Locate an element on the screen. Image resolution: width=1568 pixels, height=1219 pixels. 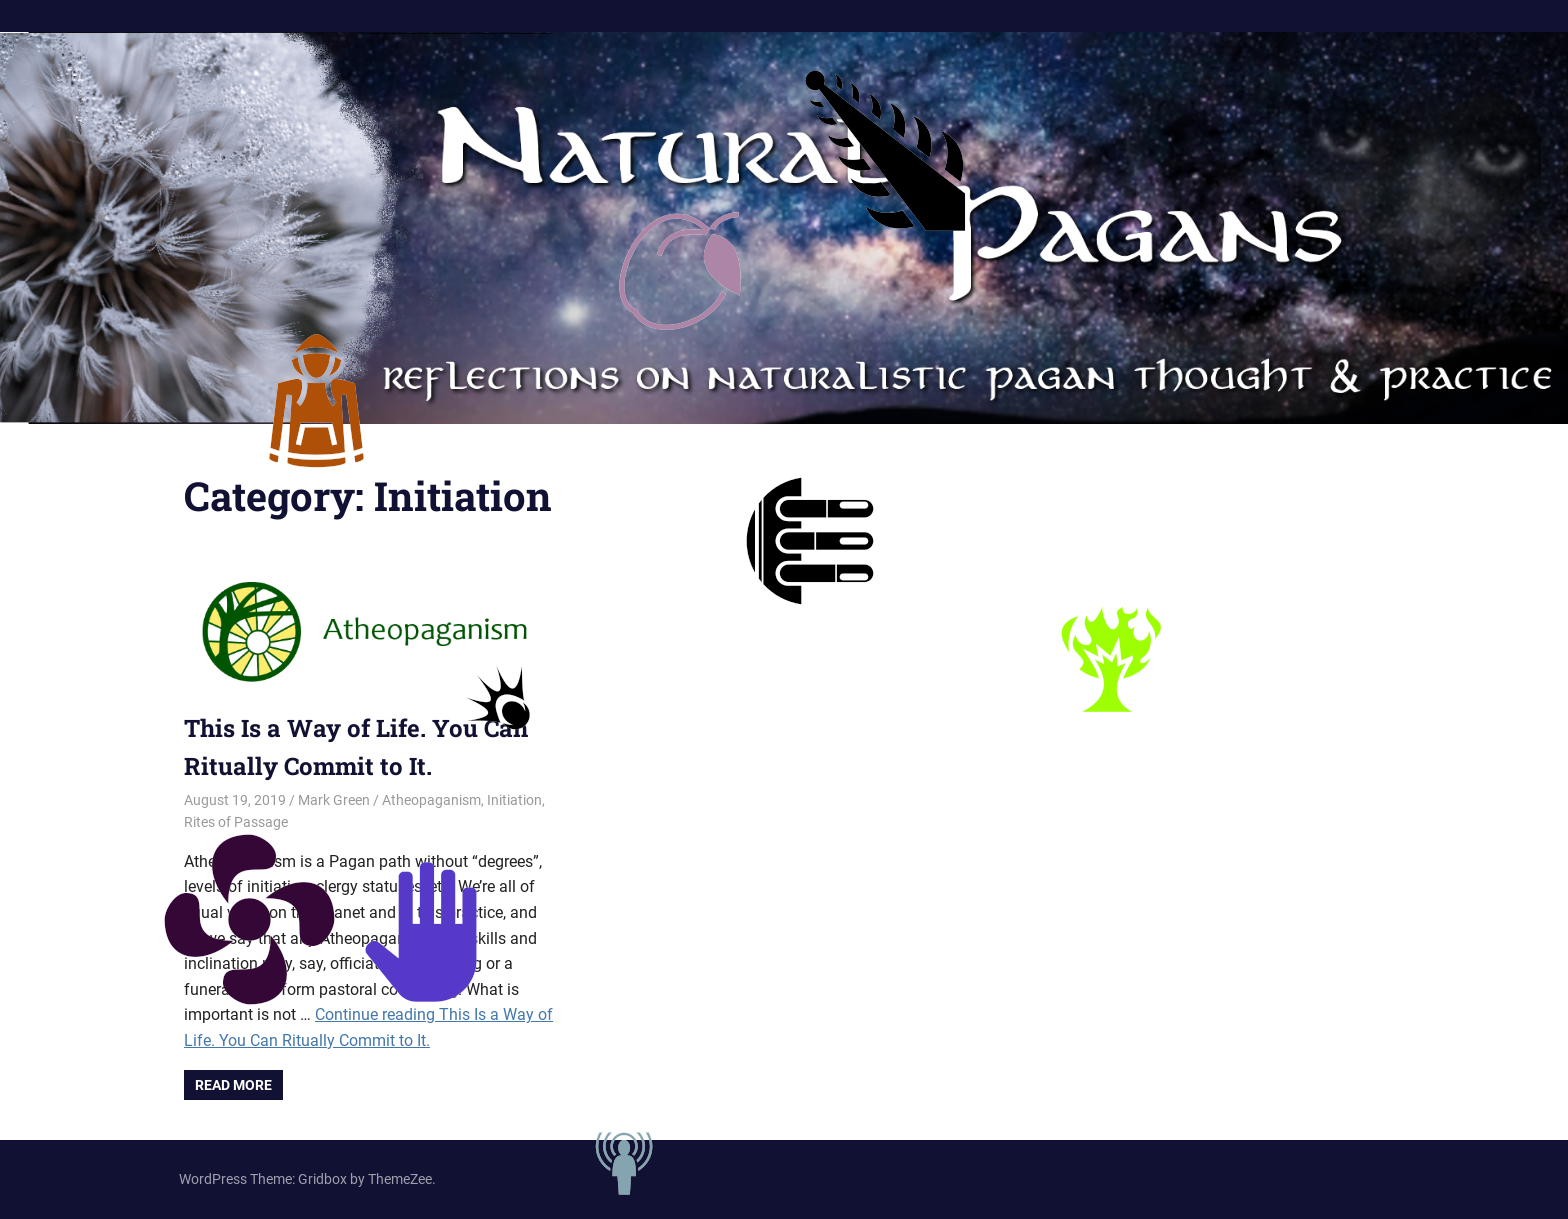
grab or drag interaction gesture is located at coordinates (810, 541).